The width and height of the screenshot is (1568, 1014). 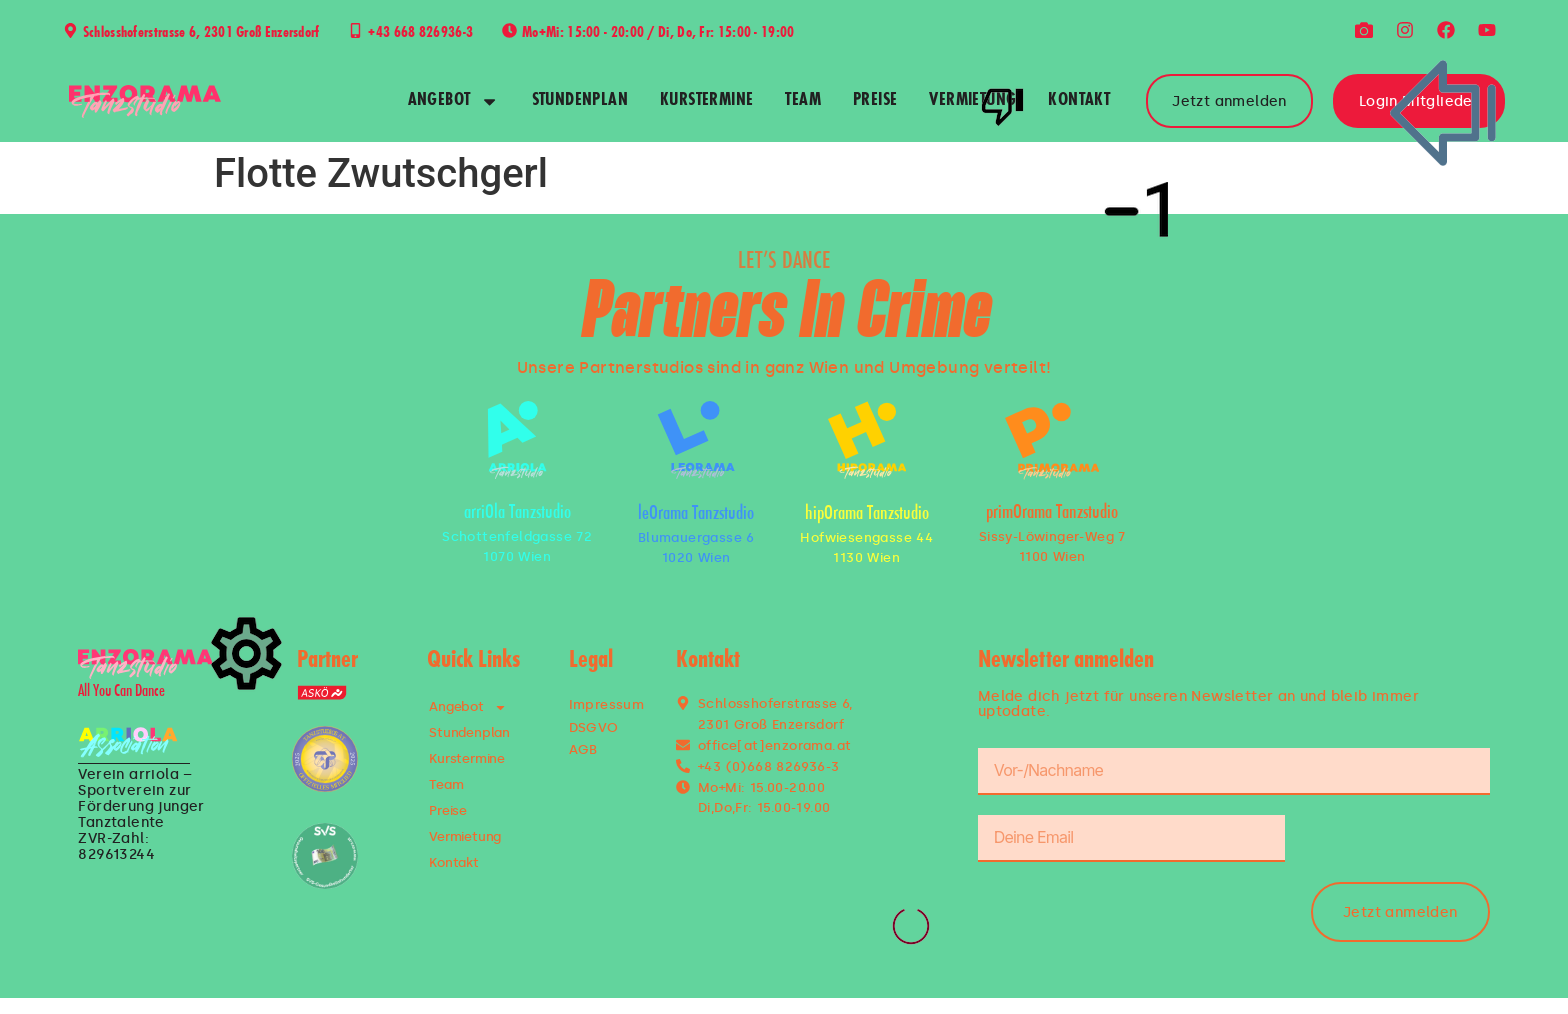 I want to click on dislike or downvote content, so click(x=1002, y=105).